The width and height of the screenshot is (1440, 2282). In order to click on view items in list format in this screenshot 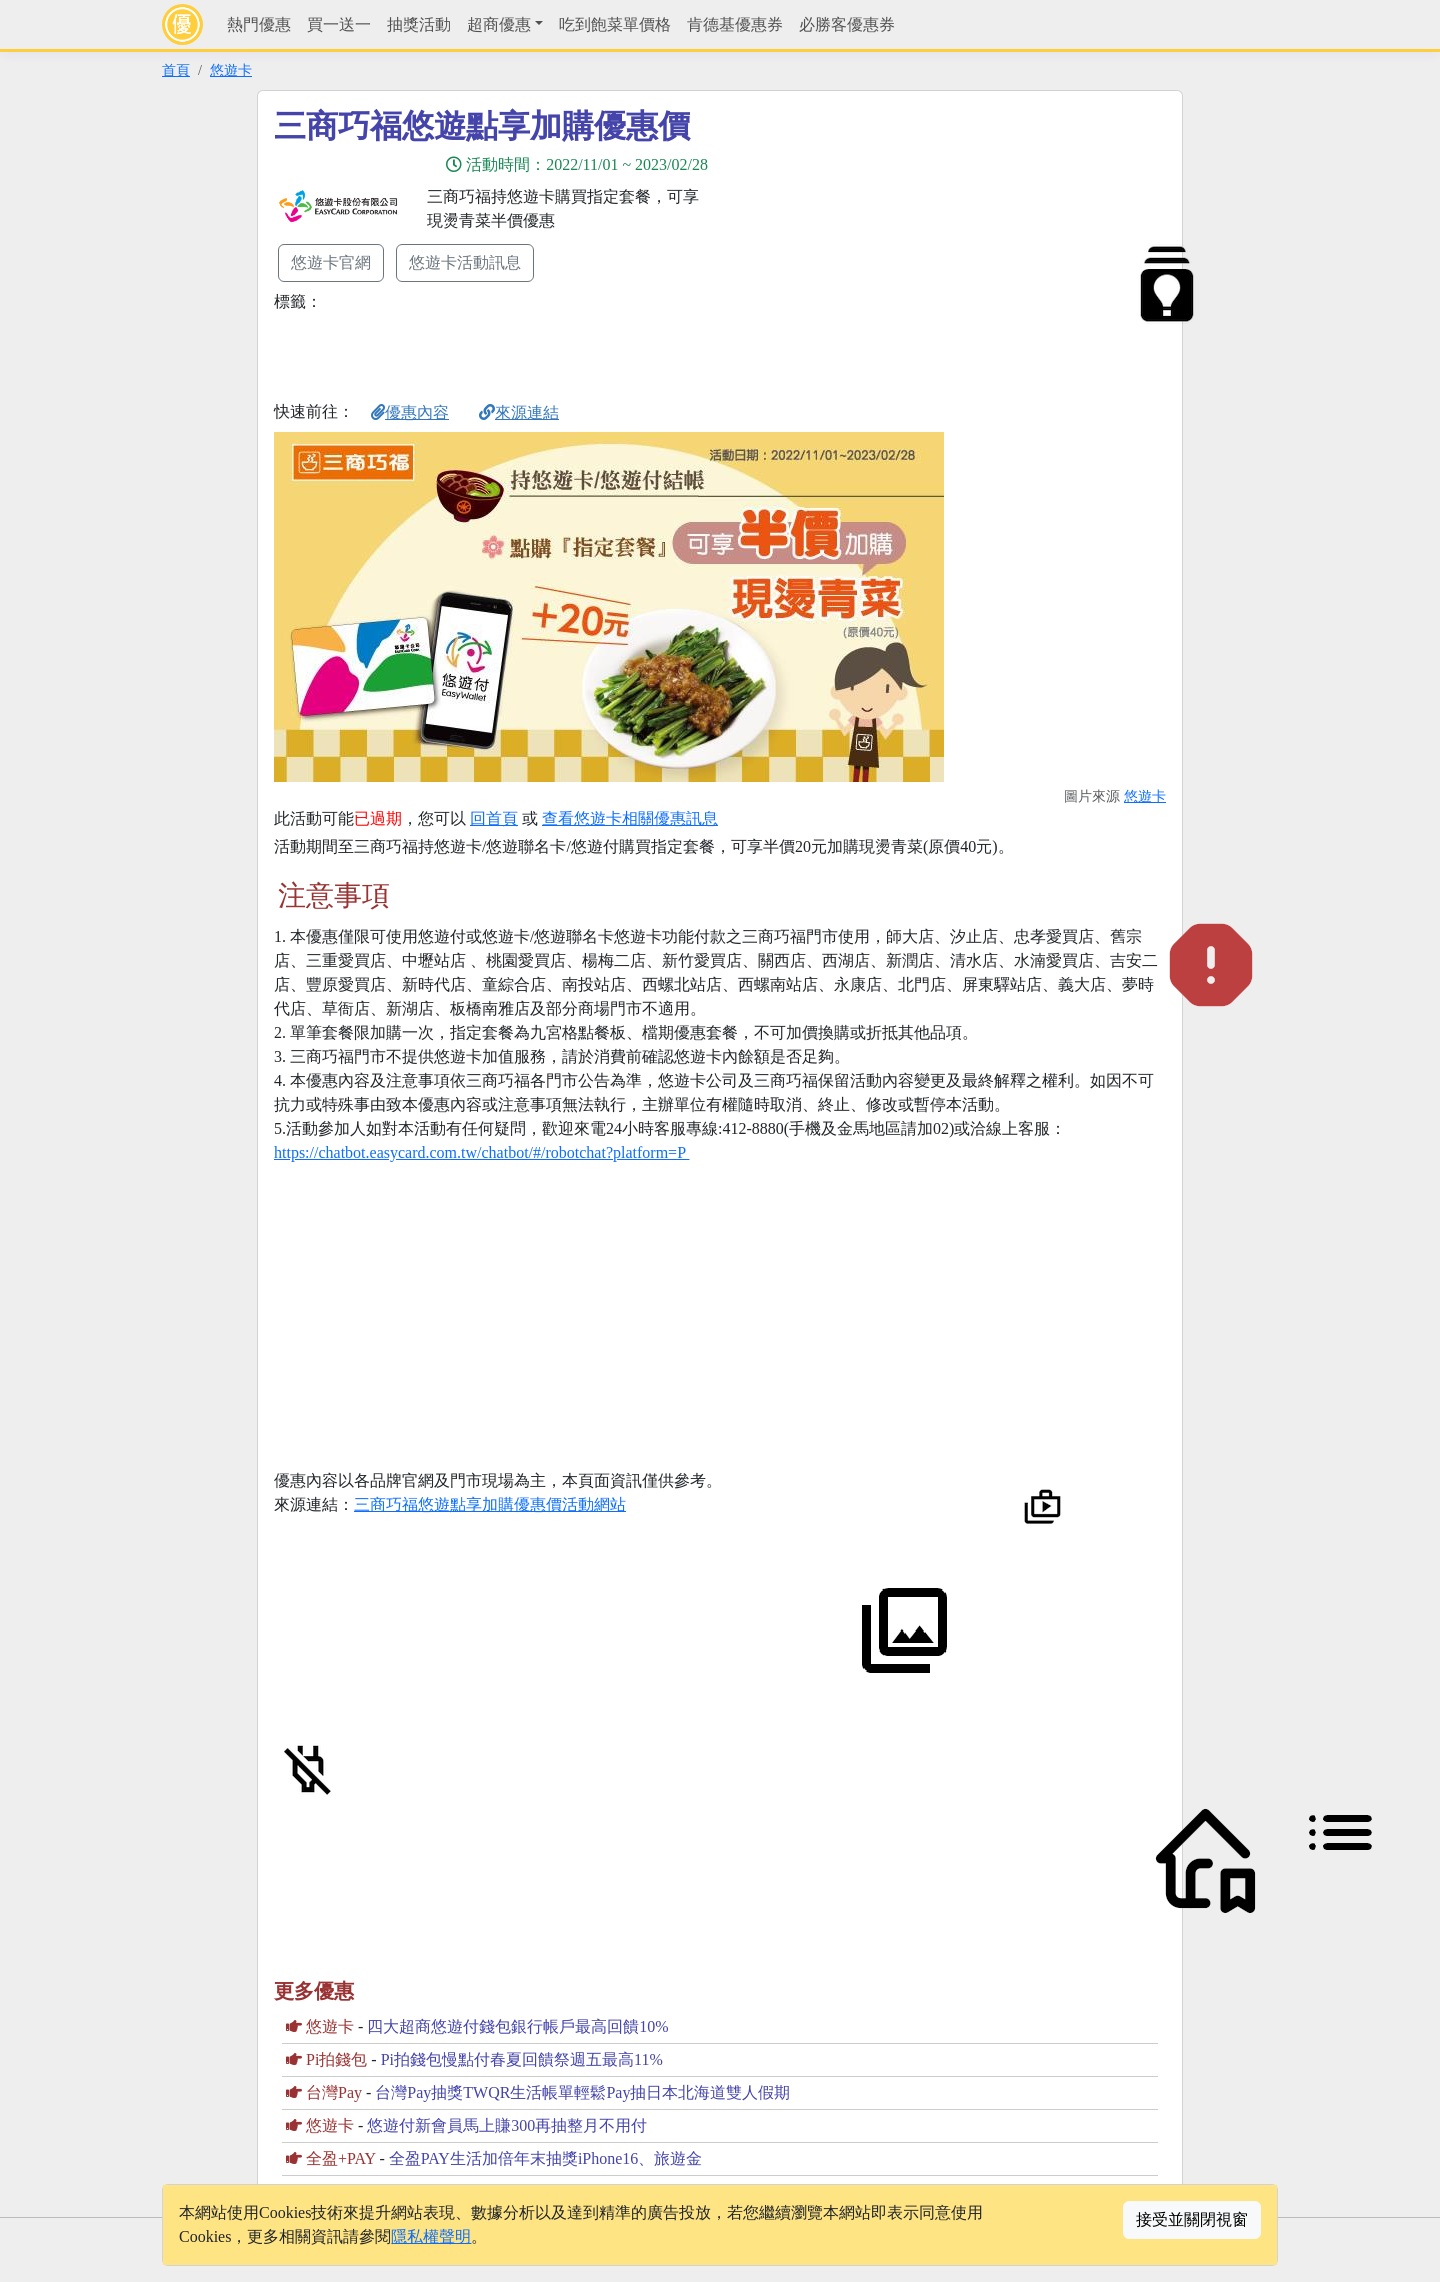, I will do `click(1340, 1832)`.